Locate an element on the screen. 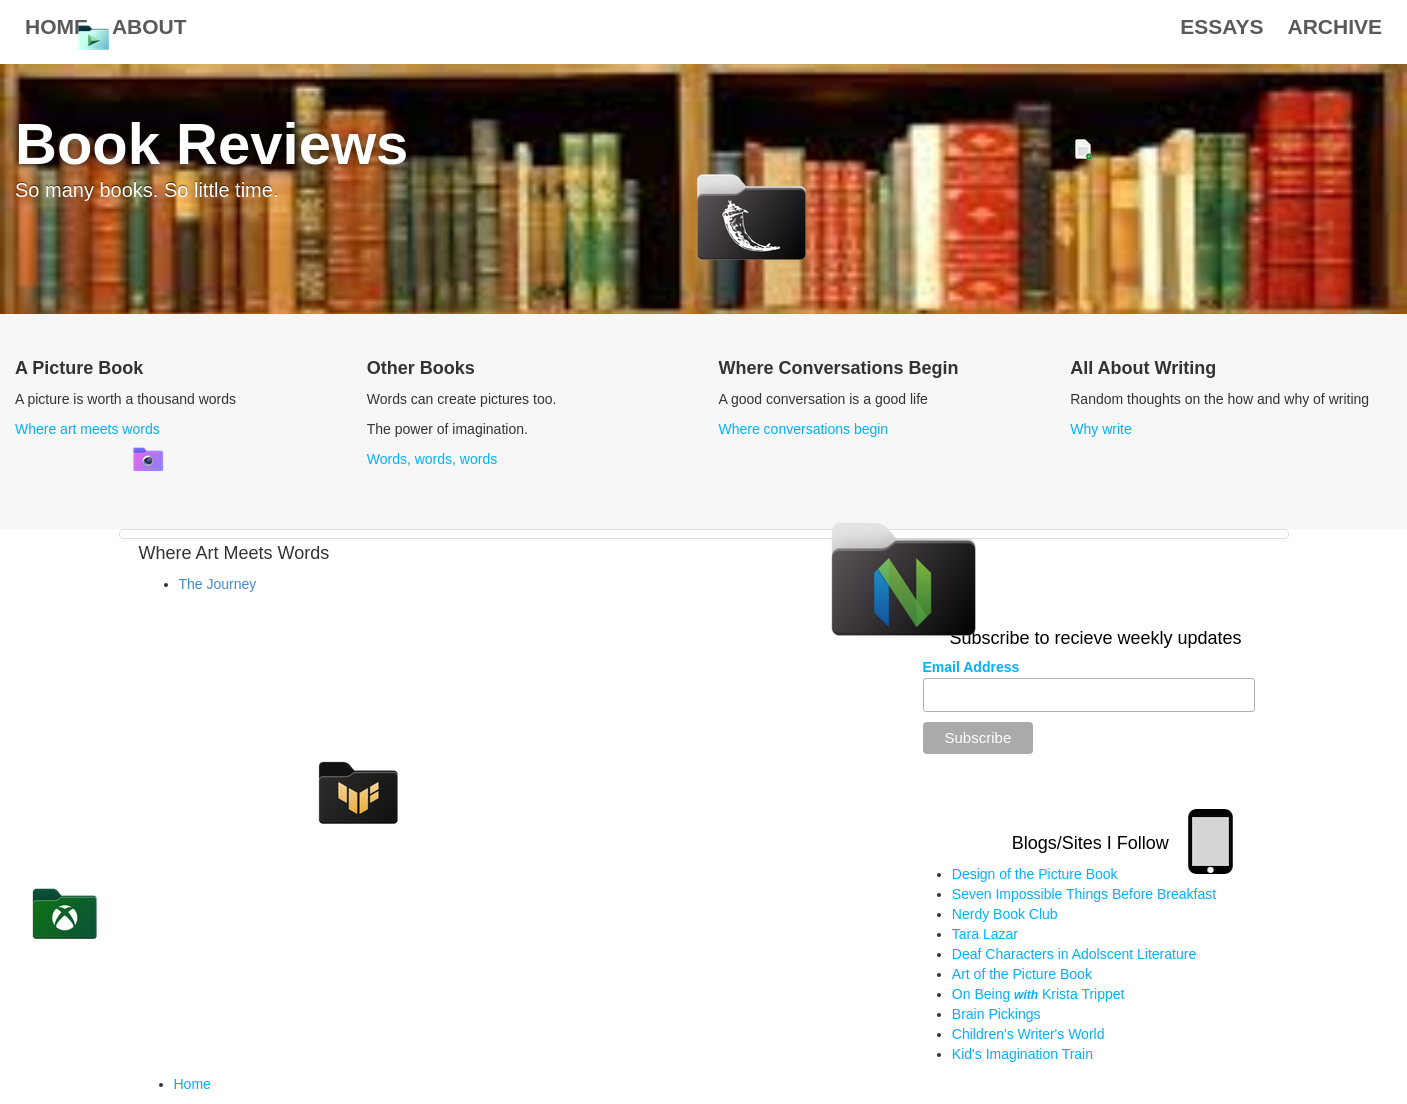 The image size is (1407, 1104). view connected iPad Air device is located at coordinates (1210, 841).